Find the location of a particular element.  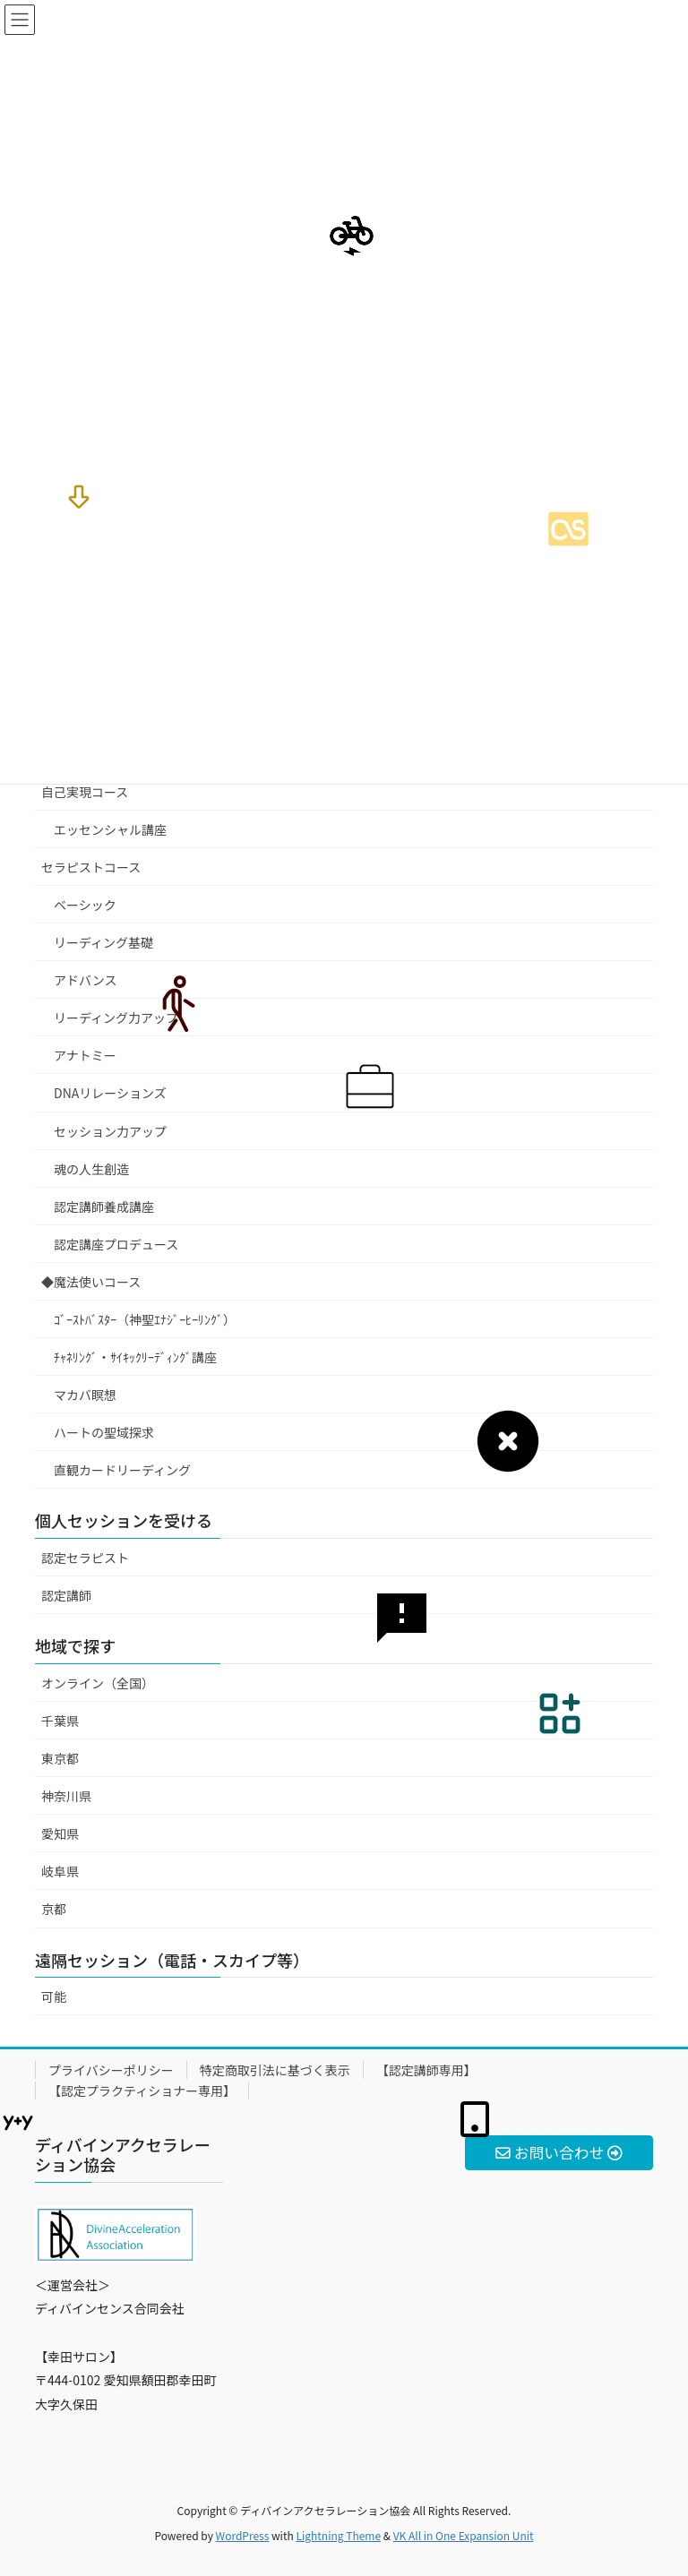

access travel or trip details is located at coordinates (370, 1088).